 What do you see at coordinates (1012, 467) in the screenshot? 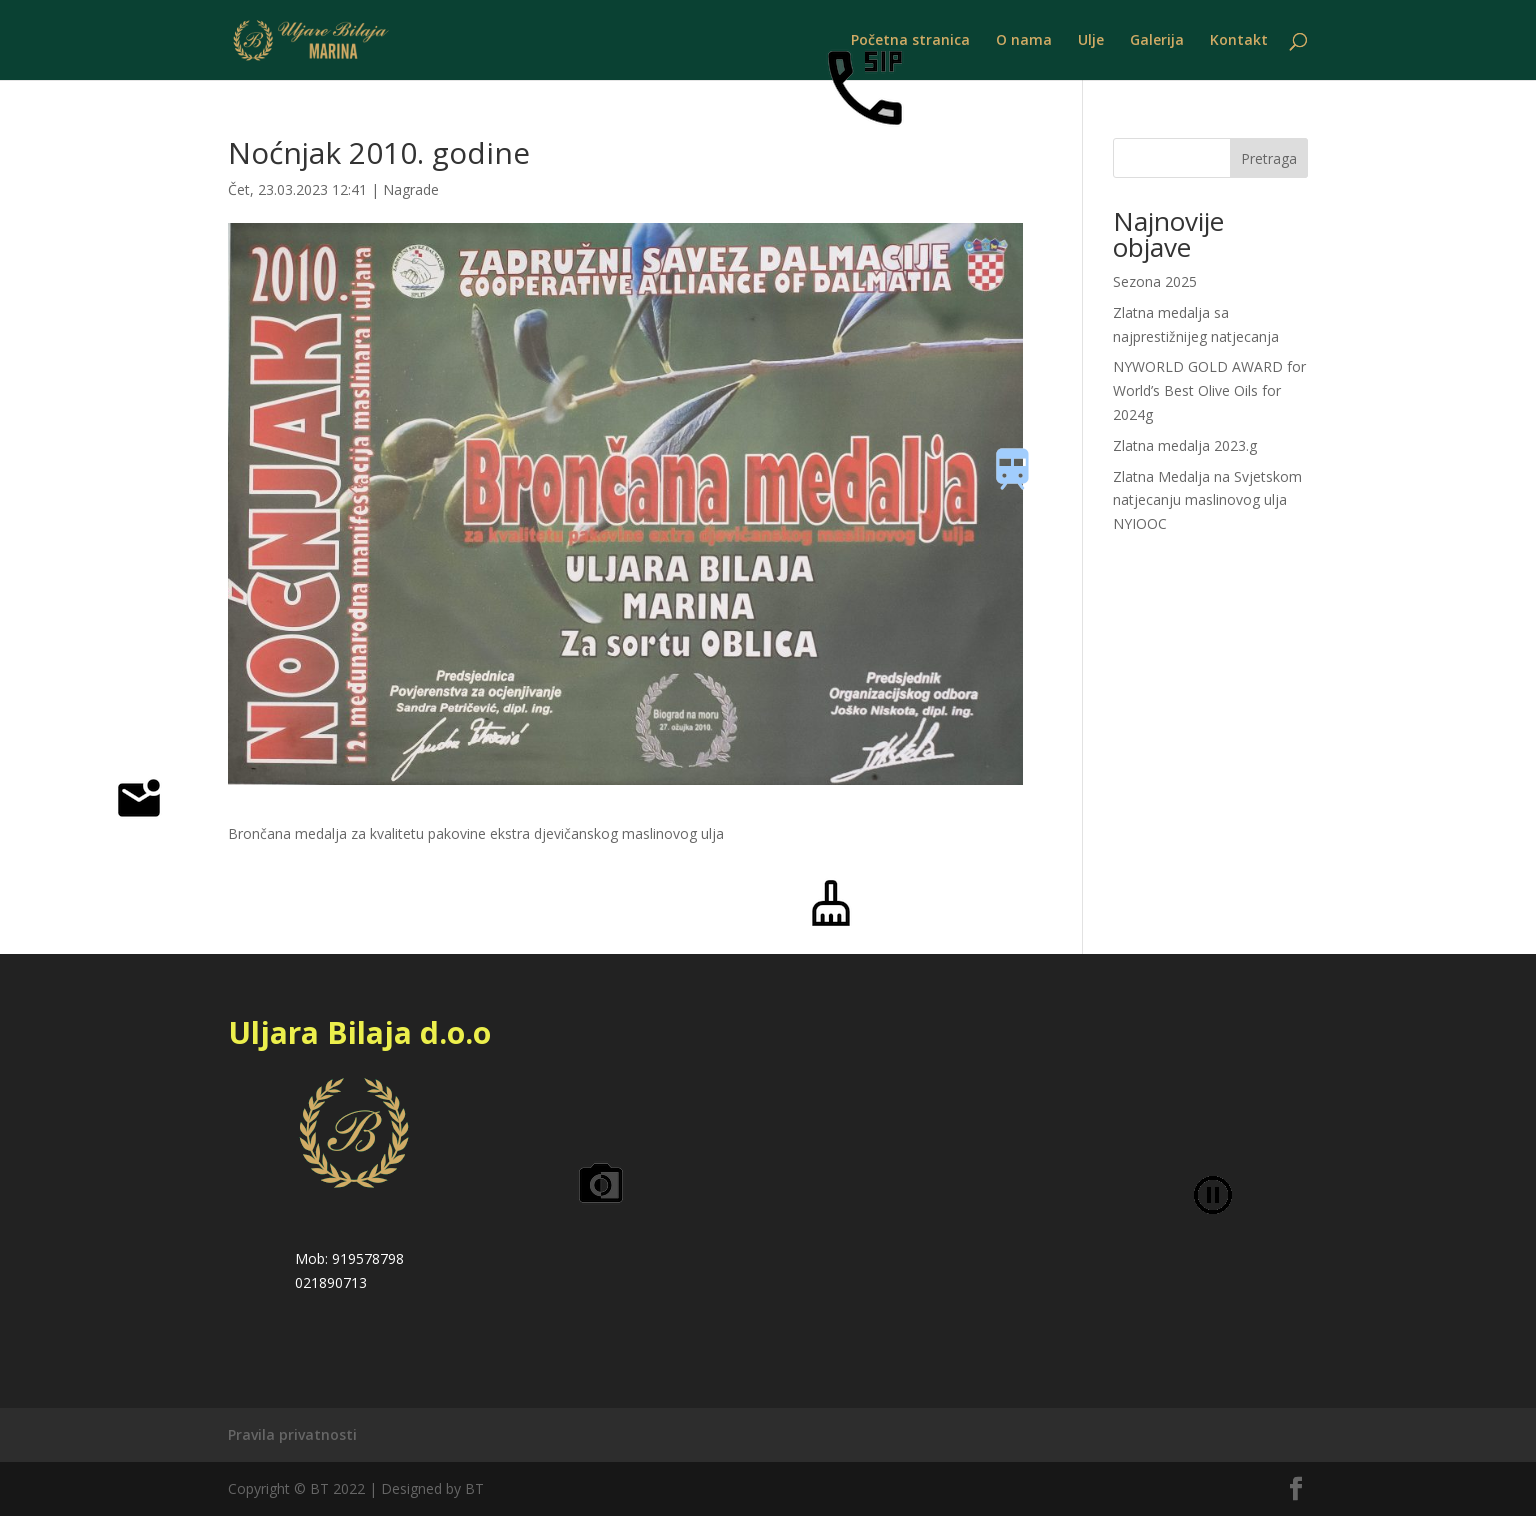
I see `access train schedules or railway information` at bounding box center [1012, 467].